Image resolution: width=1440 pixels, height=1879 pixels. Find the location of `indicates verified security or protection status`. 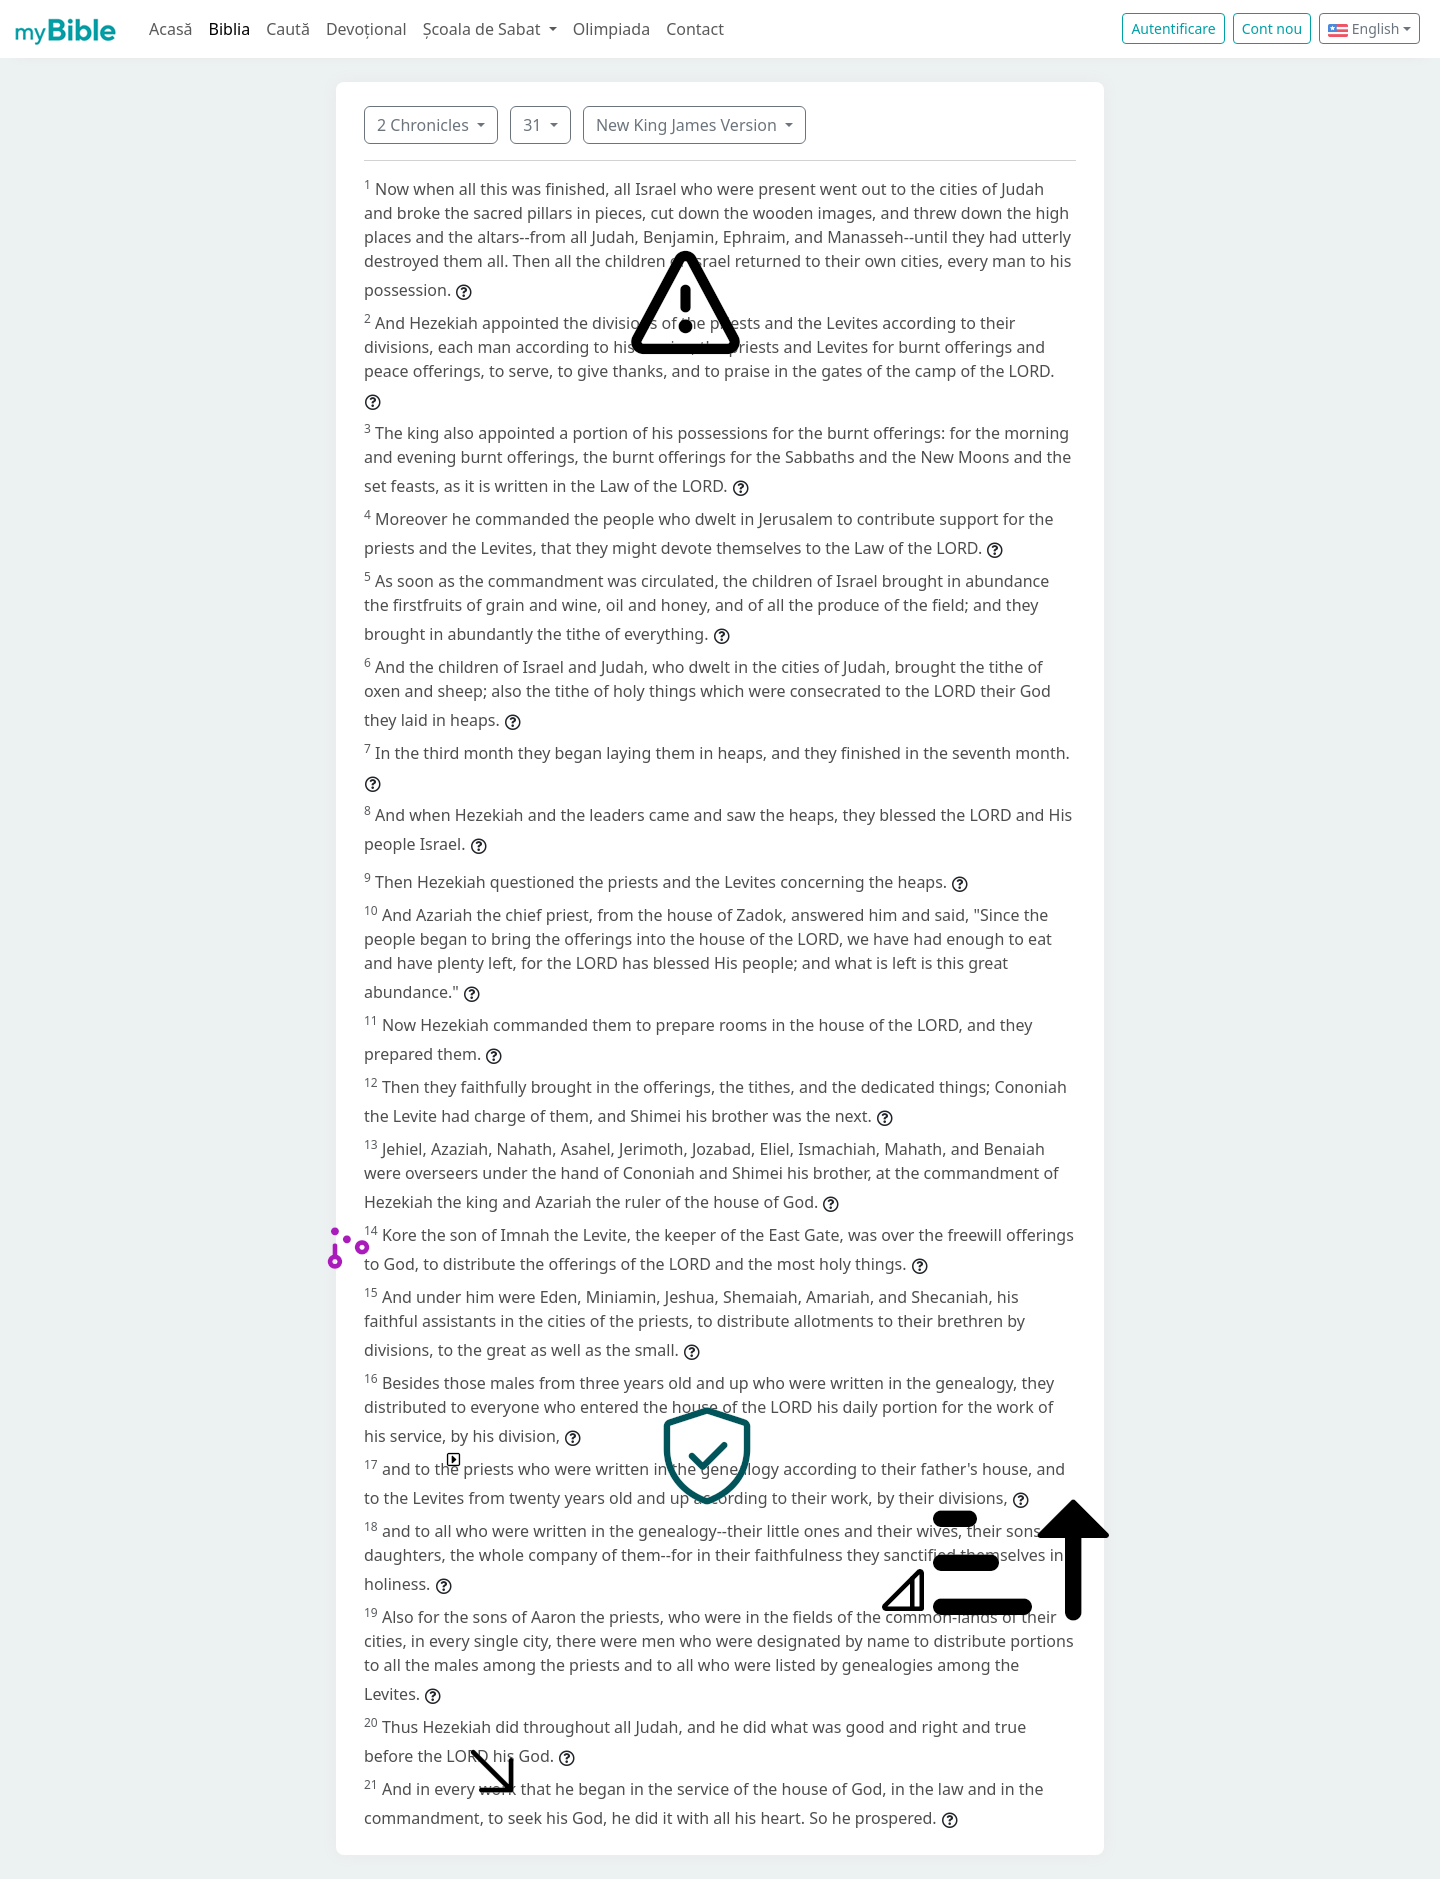

indicates verified security or protection status is located at coordinates (707, 1457).